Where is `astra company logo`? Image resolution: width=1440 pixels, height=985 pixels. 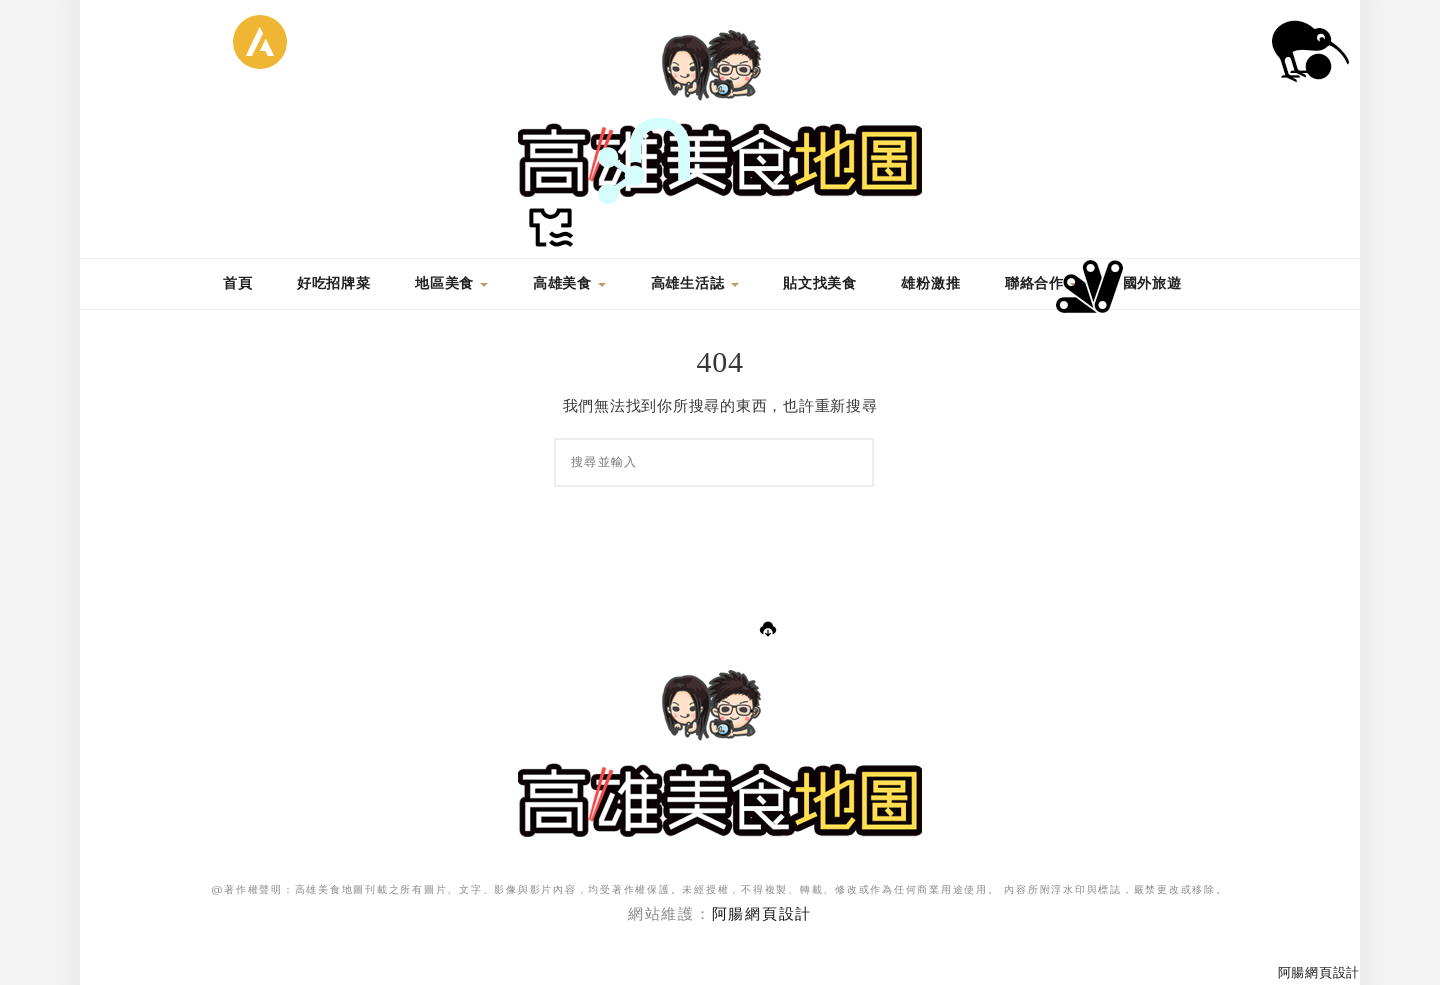 astra company logo is located at coordinates (260, 42).